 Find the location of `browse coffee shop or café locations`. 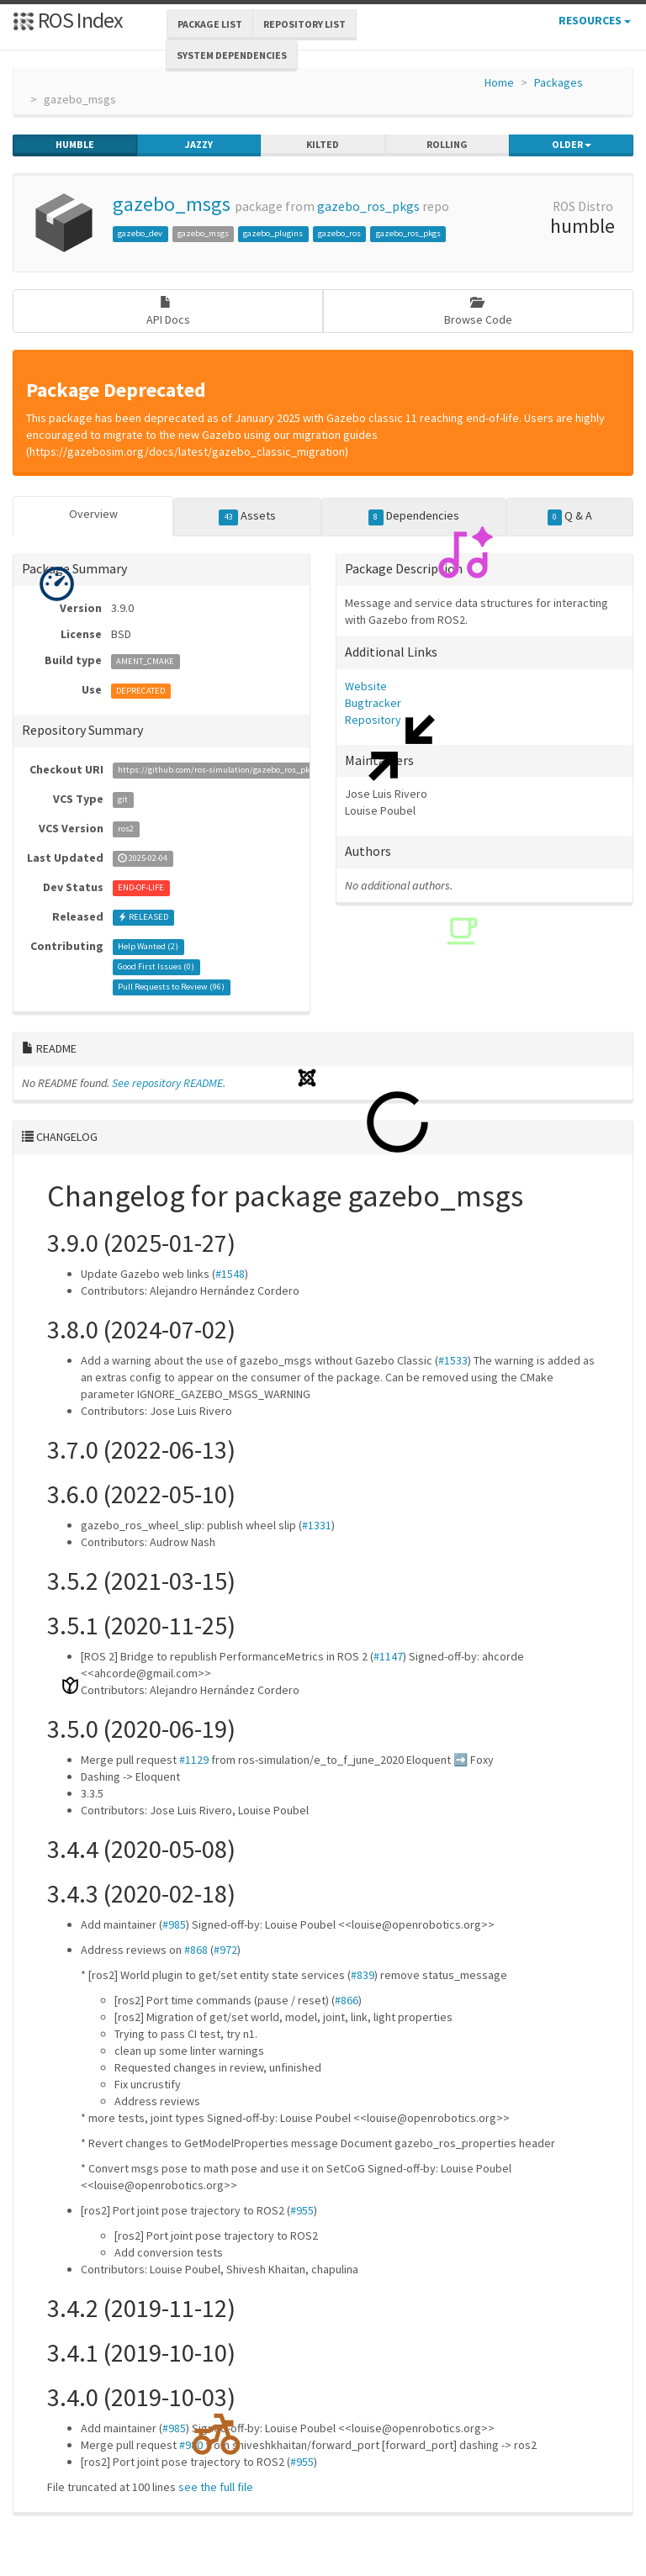

browse coffee shop or café locations is located at coordinates (462, 931).